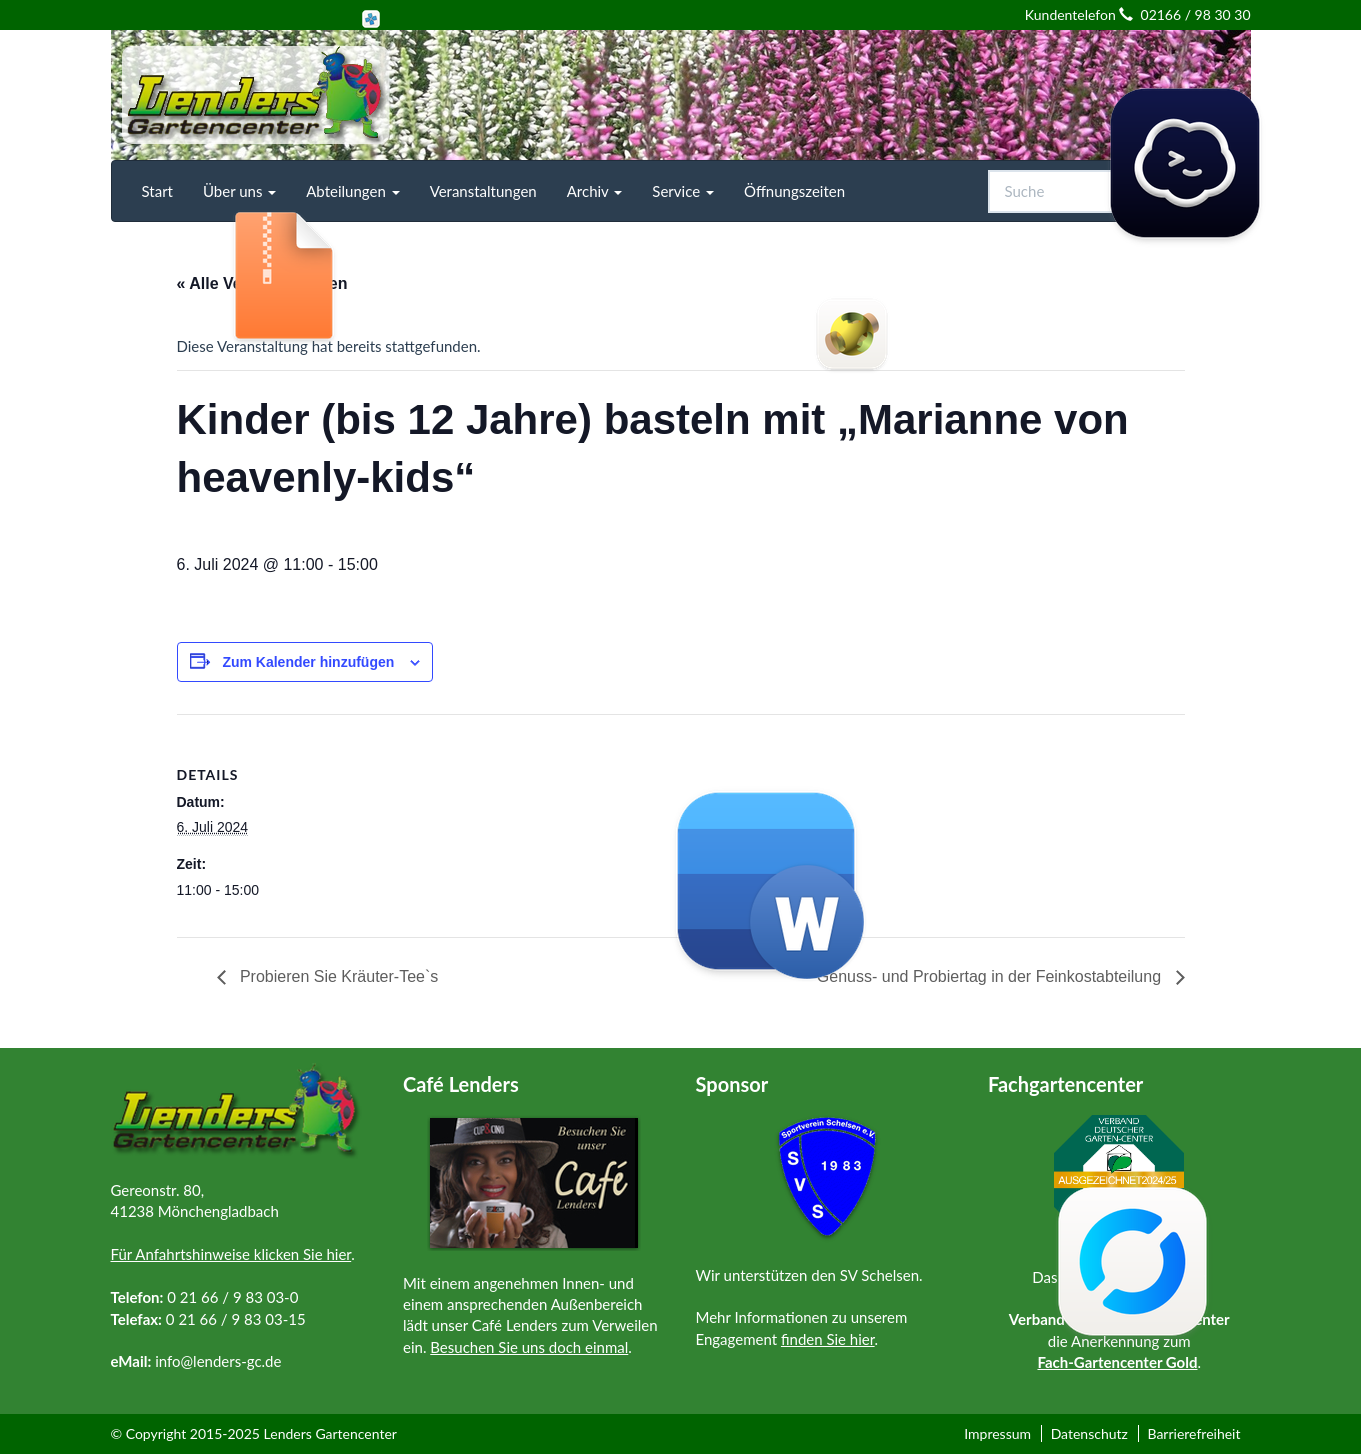 The height and width of the screenshot is (1454, 1361). I want to click on launch ppsspp psp emulator, so click(371, 19).